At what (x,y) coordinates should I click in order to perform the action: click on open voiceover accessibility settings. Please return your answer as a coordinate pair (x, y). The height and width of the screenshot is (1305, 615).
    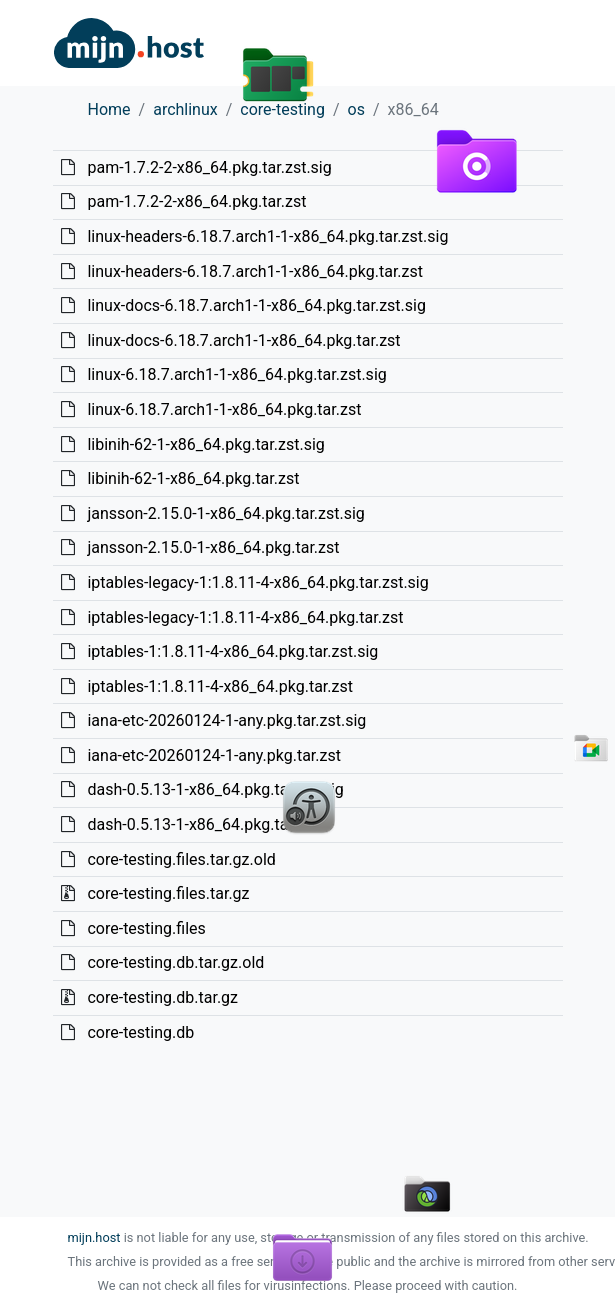
    Looking at the image, I should click on (309, 807).